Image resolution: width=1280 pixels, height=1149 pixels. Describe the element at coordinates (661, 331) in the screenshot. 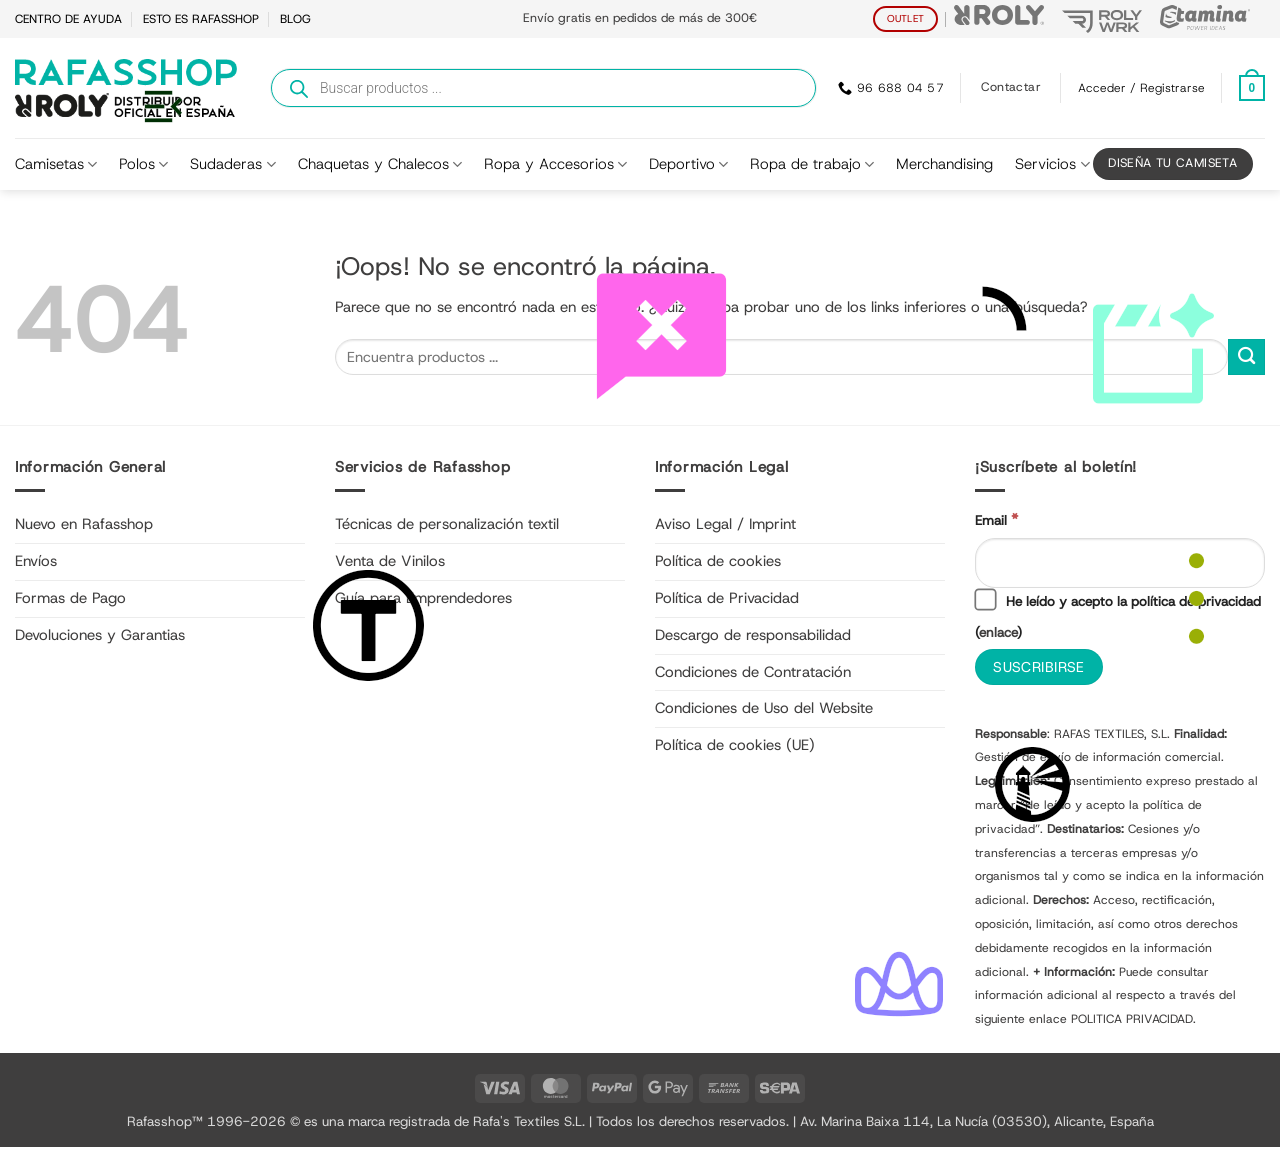

I see `delete a conversation` at that location.